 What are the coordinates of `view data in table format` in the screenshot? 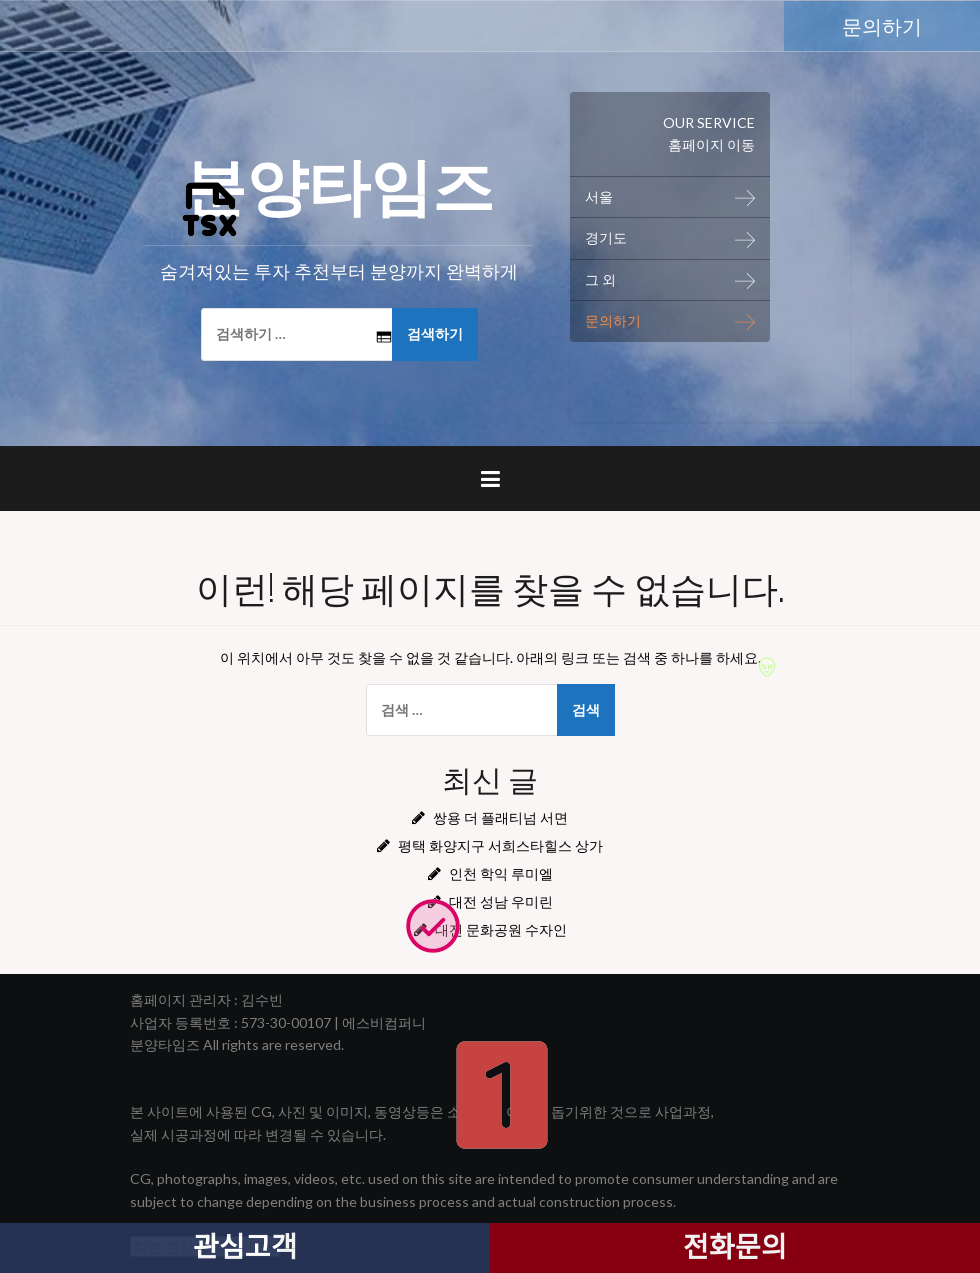 It's located at (384, 337).